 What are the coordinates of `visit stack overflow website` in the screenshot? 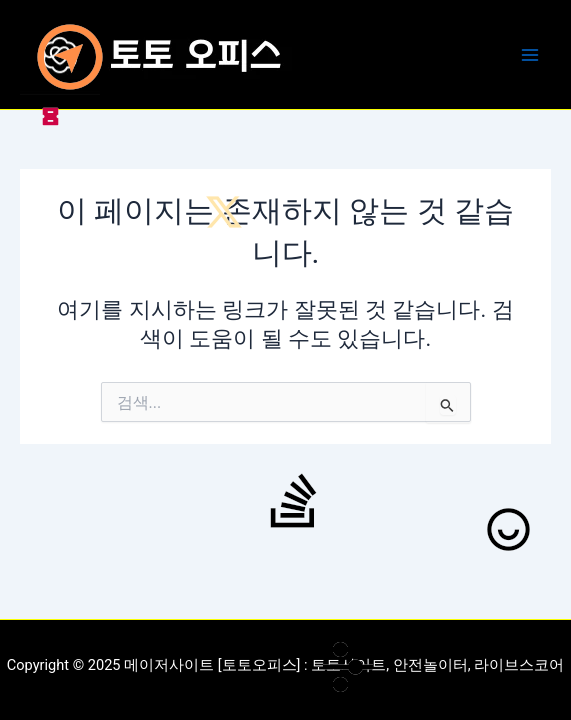 It's located at (293, 500).